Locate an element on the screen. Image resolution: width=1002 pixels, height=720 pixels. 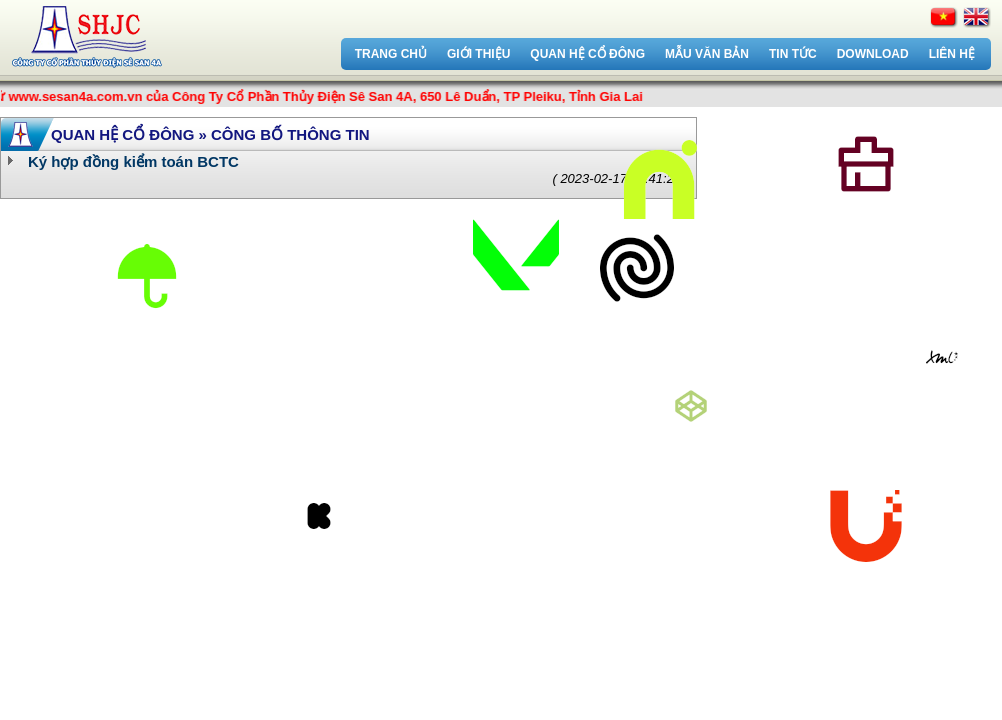
launch valorant game is located at coordinates (516, 255).